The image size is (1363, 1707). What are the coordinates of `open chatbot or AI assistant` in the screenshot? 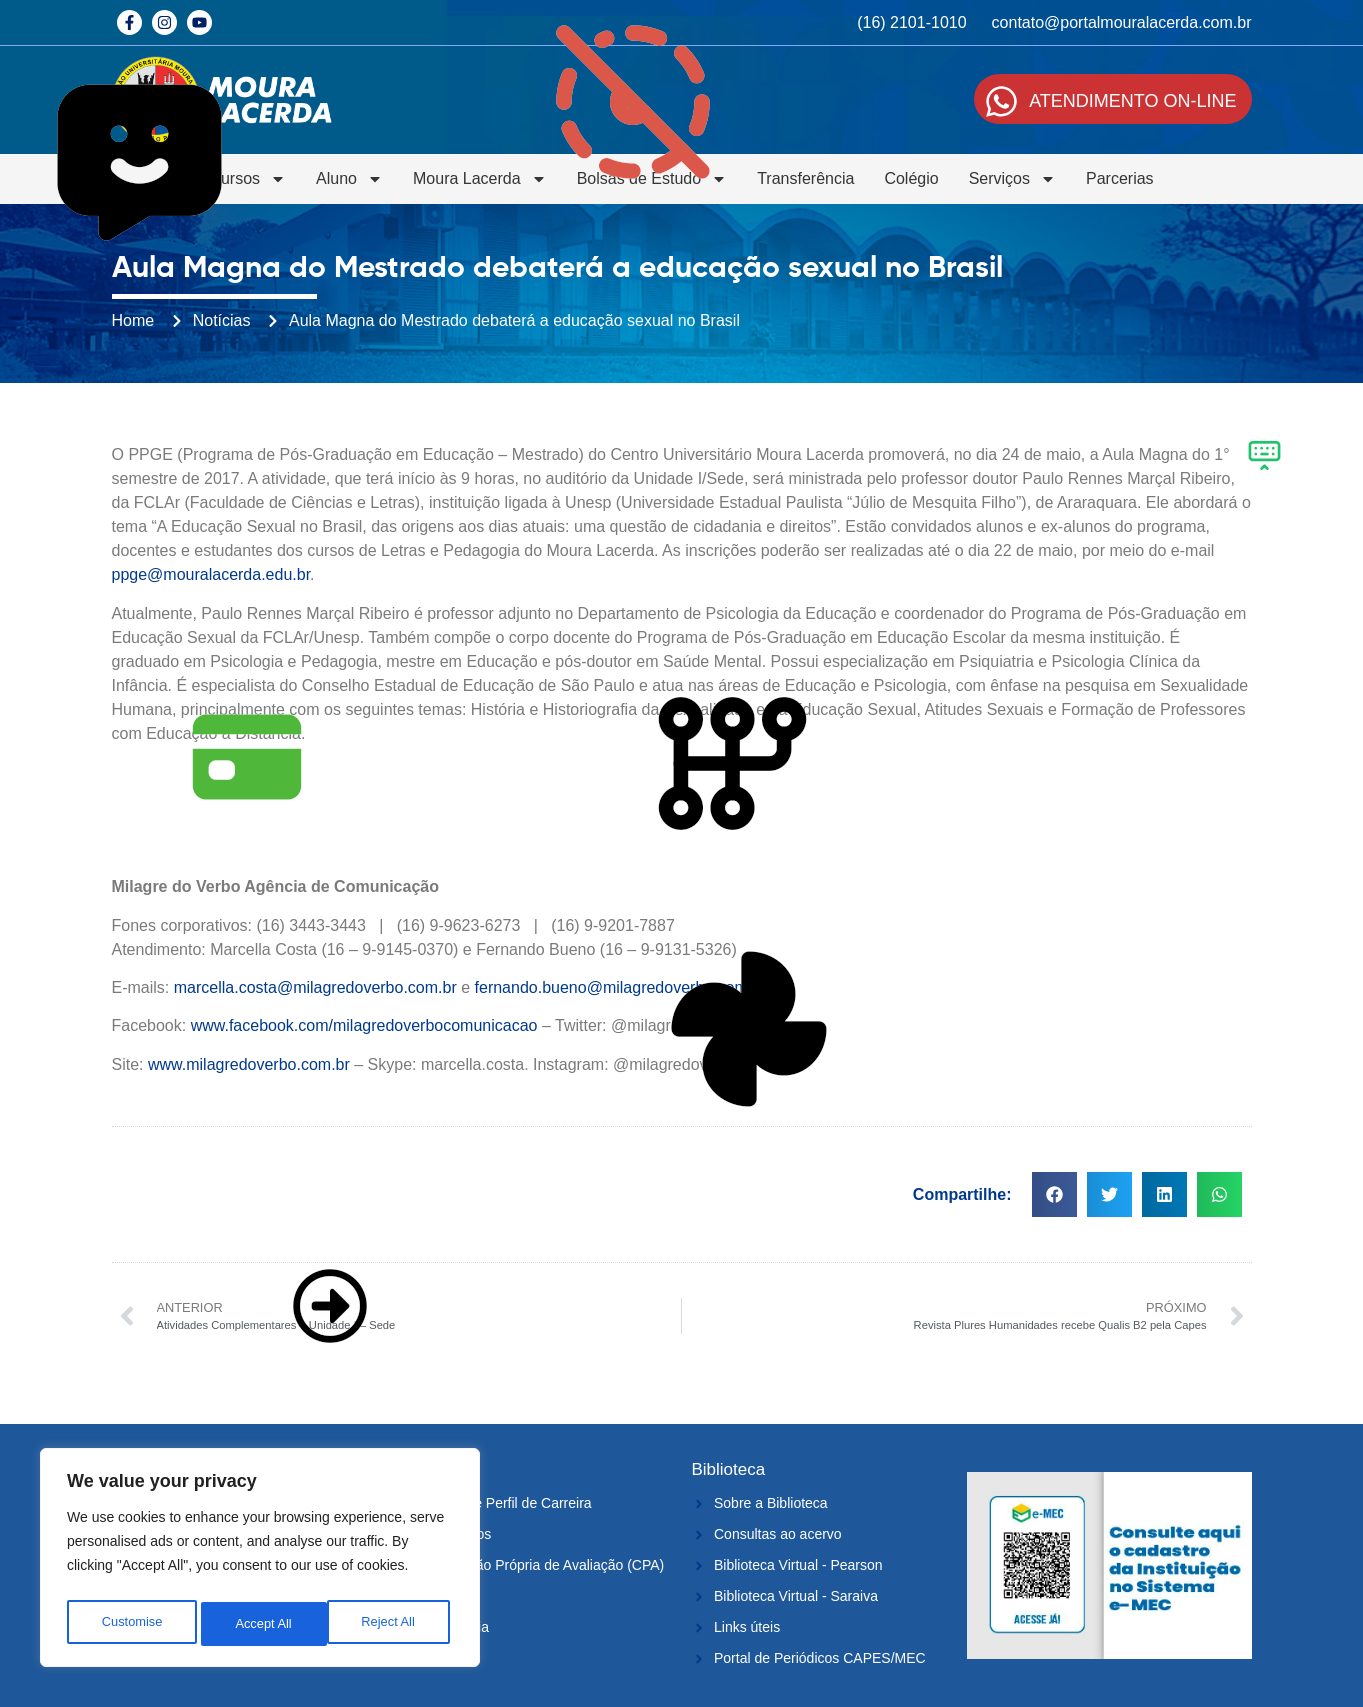 It's located at (139, 158).